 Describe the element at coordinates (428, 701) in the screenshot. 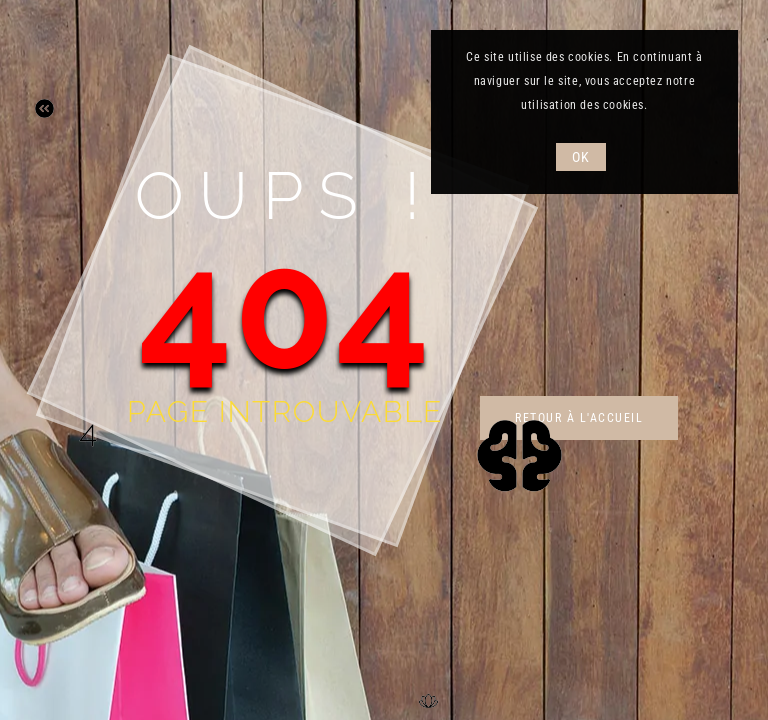

I see `access meditation or mindfulness features` at that location.